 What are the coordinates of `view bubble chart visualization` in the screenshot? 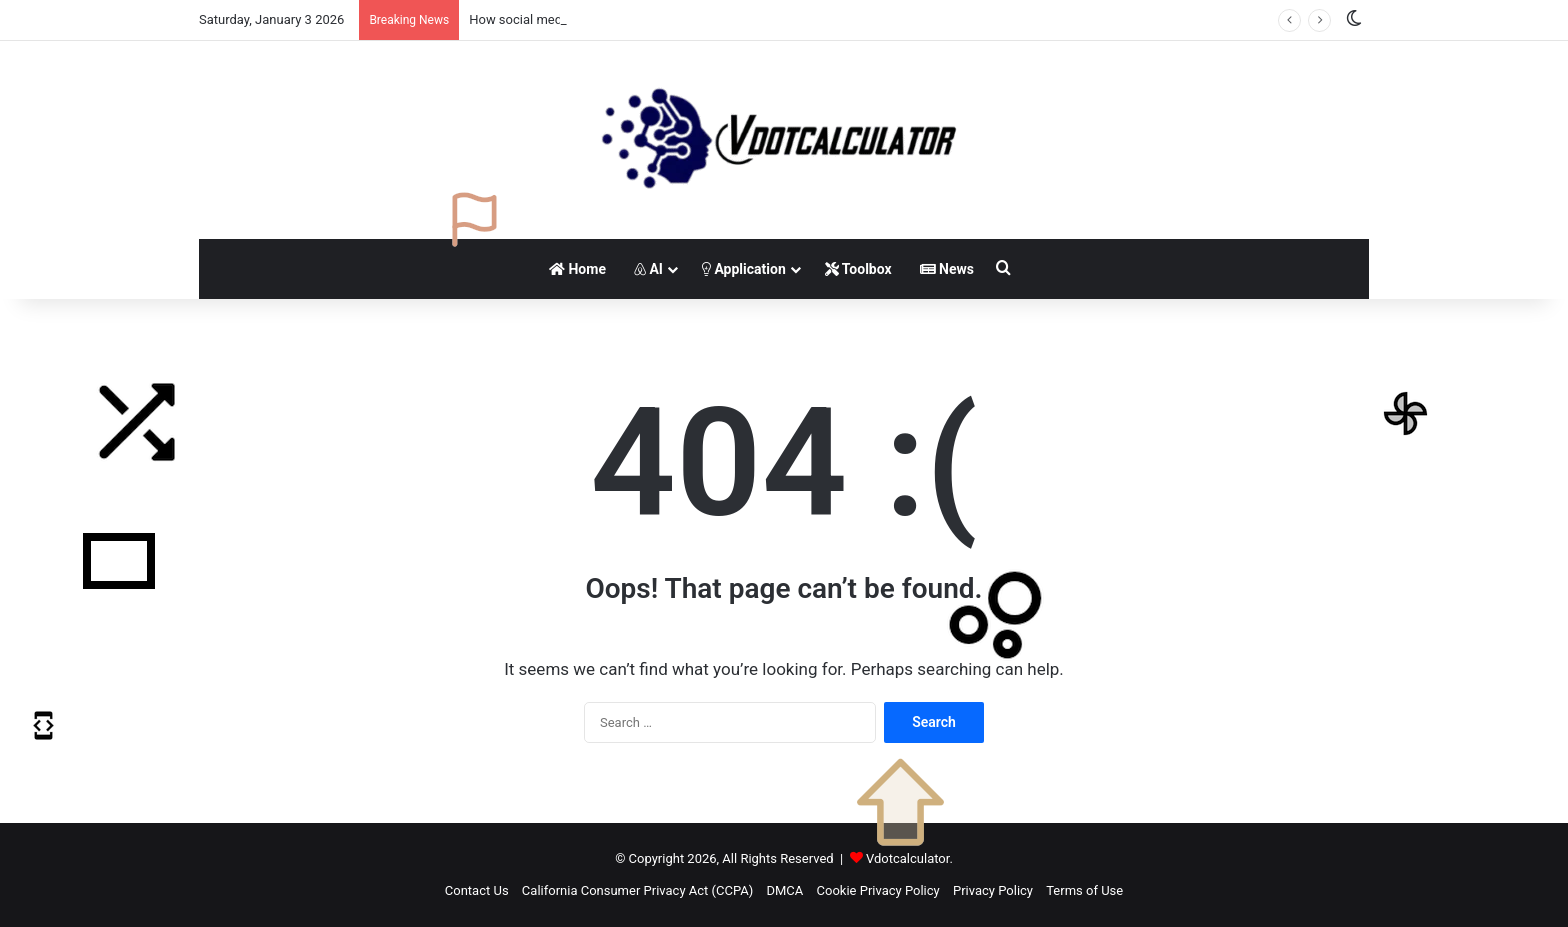 It's located at (993, 615).